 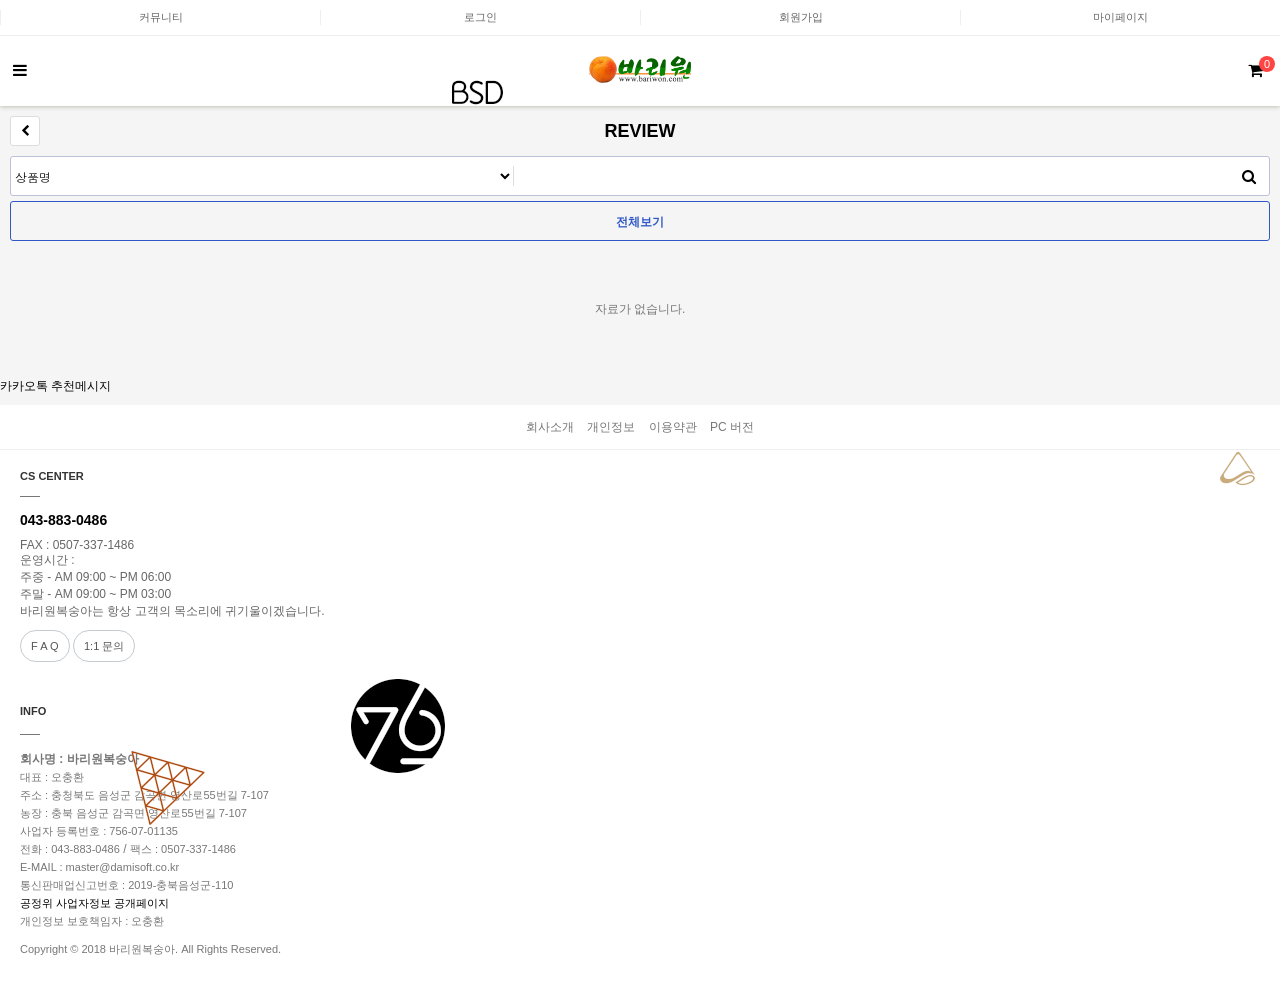 What do you see at coordinates (168, 788) in the screenshot?
I see `three.js library or project branding` at bounding box center [168, 788].